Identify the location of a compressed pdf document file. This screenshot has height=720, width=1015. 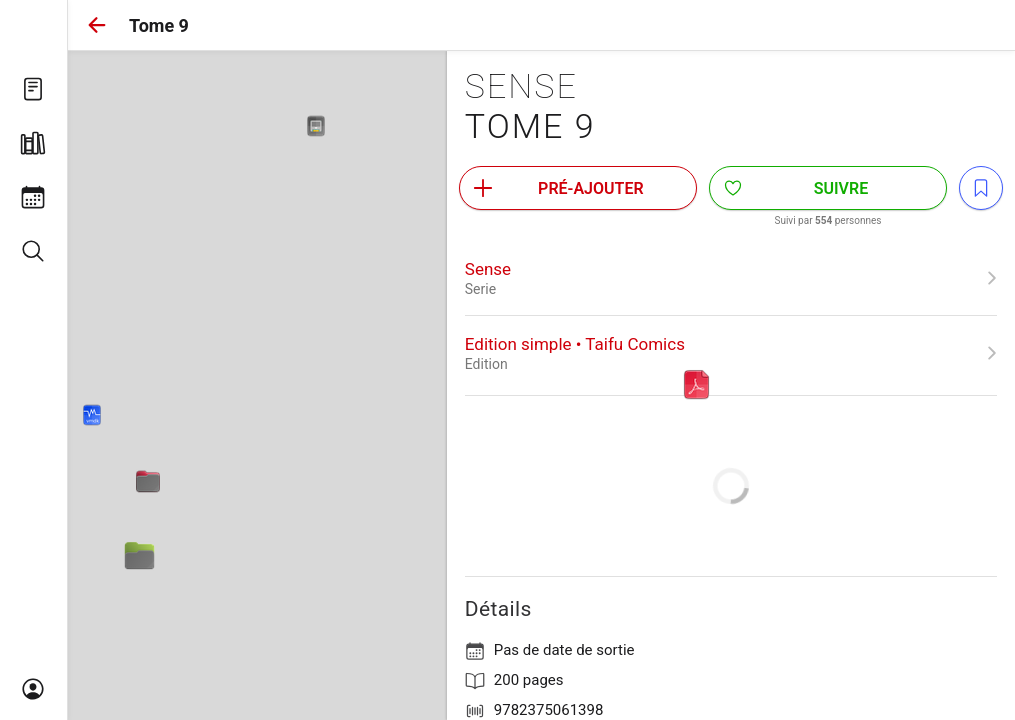
(696, 384).